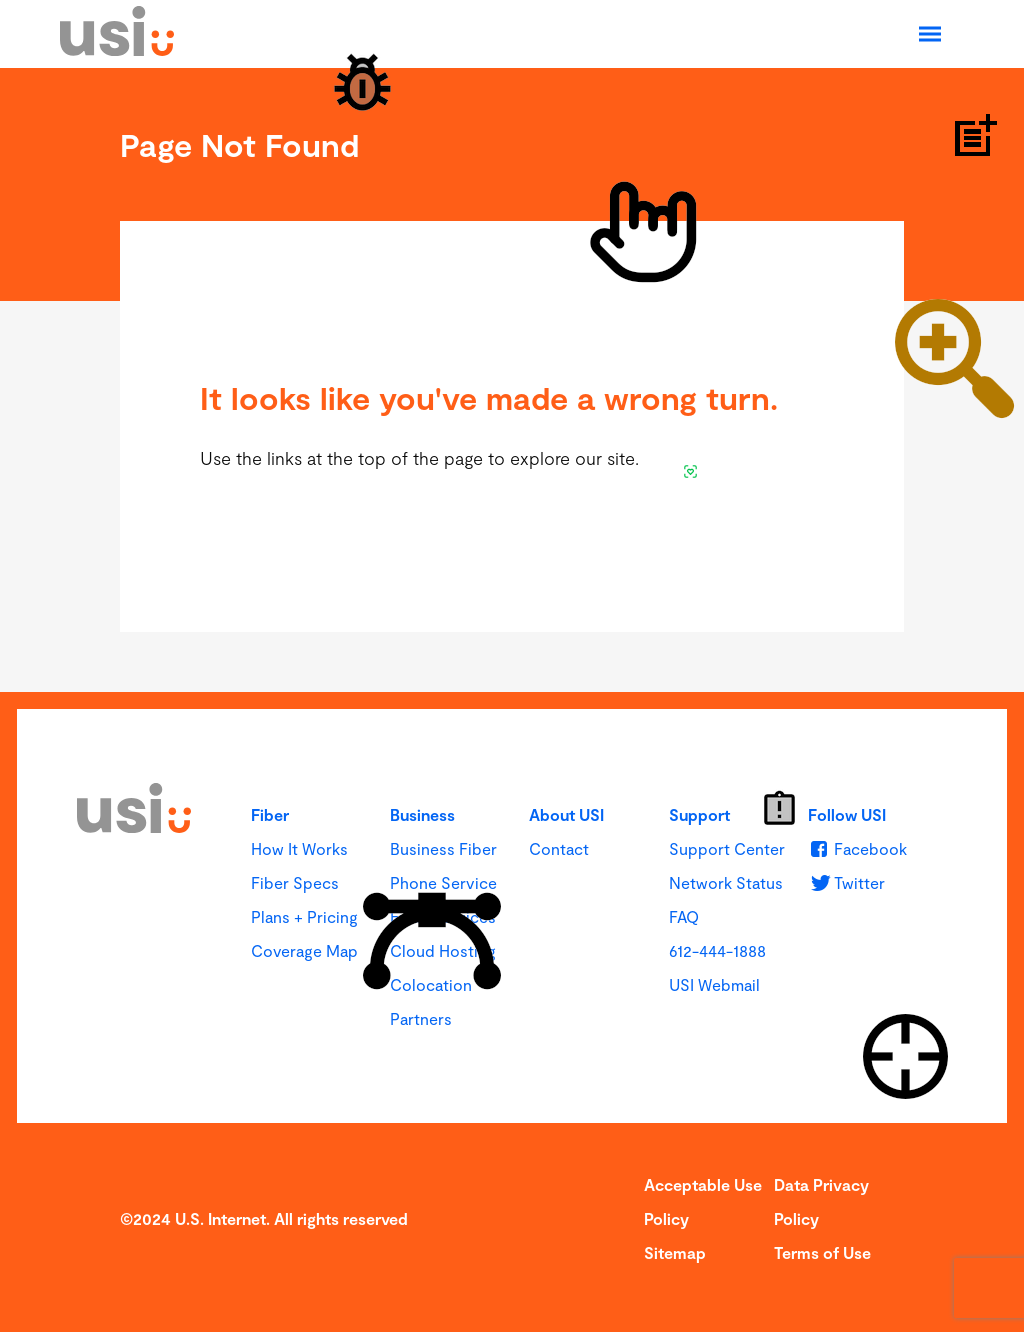 The height and width of the screenshot is (1332, 1024). Describe the element at coordinates (779, 809) in the screenshot. I see `indicates an overdue or late assignment` at that location.